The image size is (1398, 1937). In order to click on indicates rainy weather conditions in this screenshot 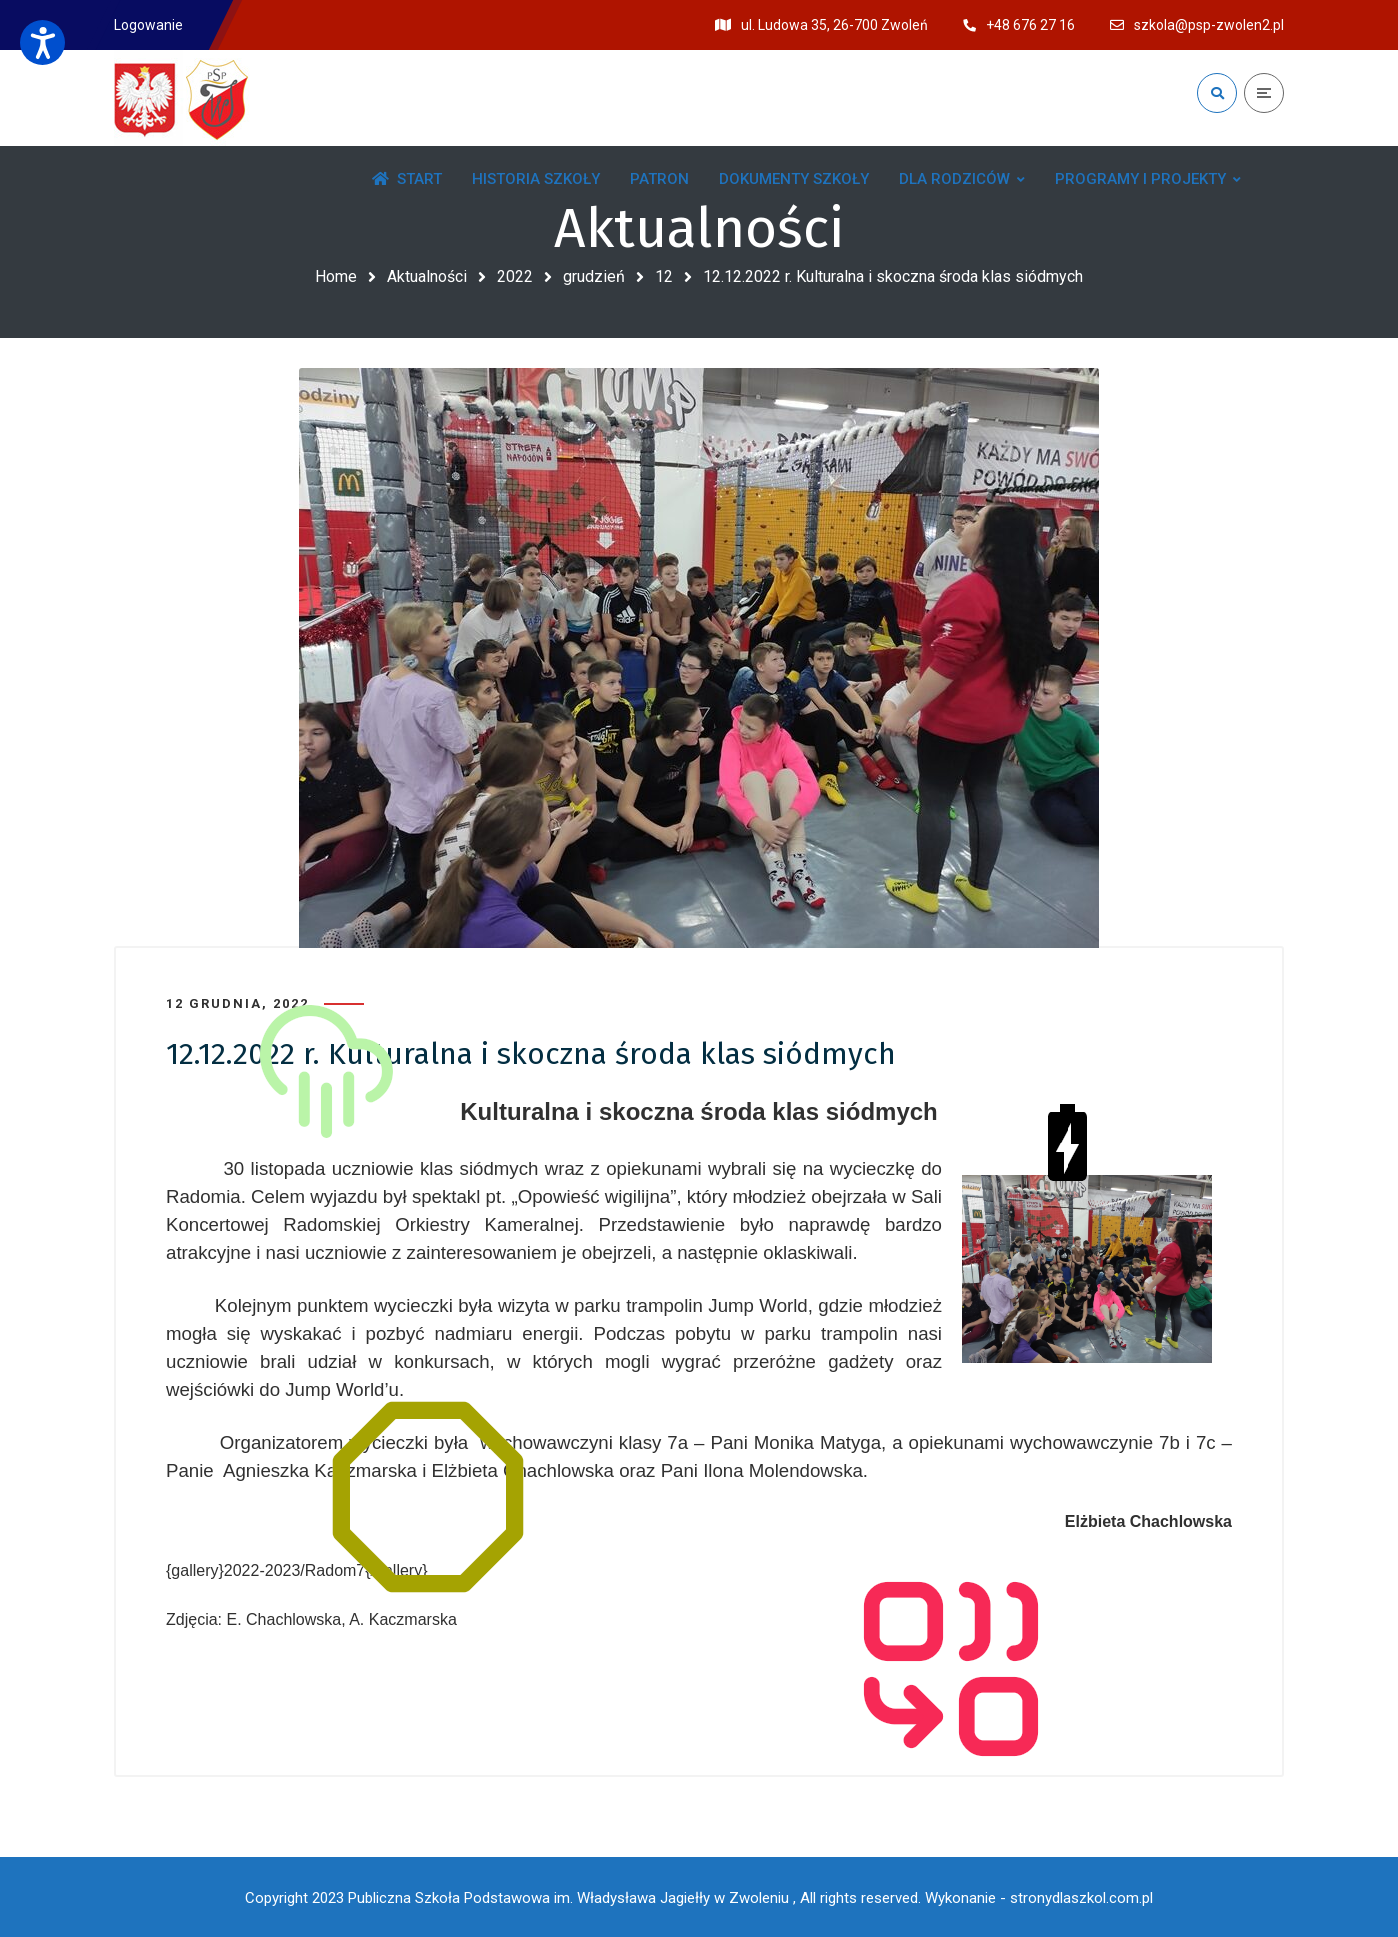, I will do `click(326, 1071)`.